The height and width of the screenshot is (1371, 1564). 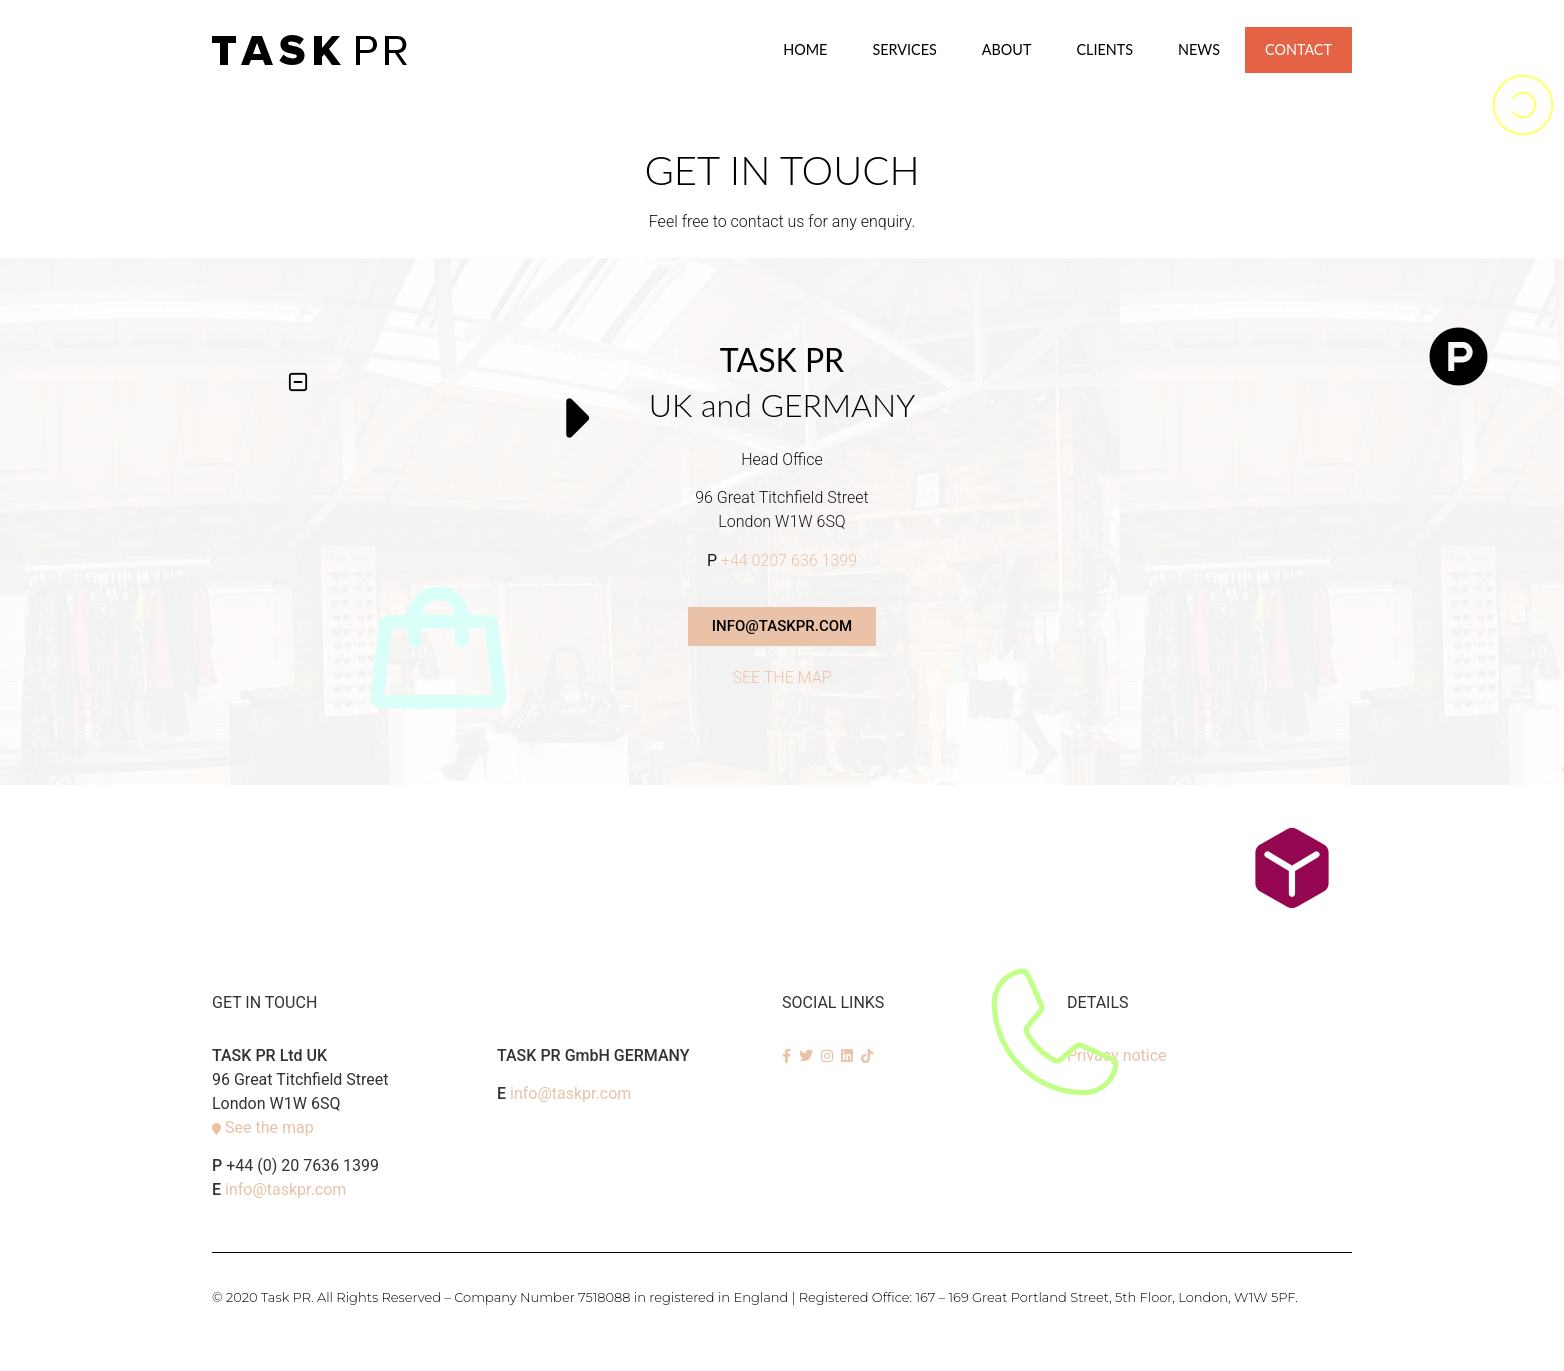 I want to click on play media or start video, so click(x=576, y=418).